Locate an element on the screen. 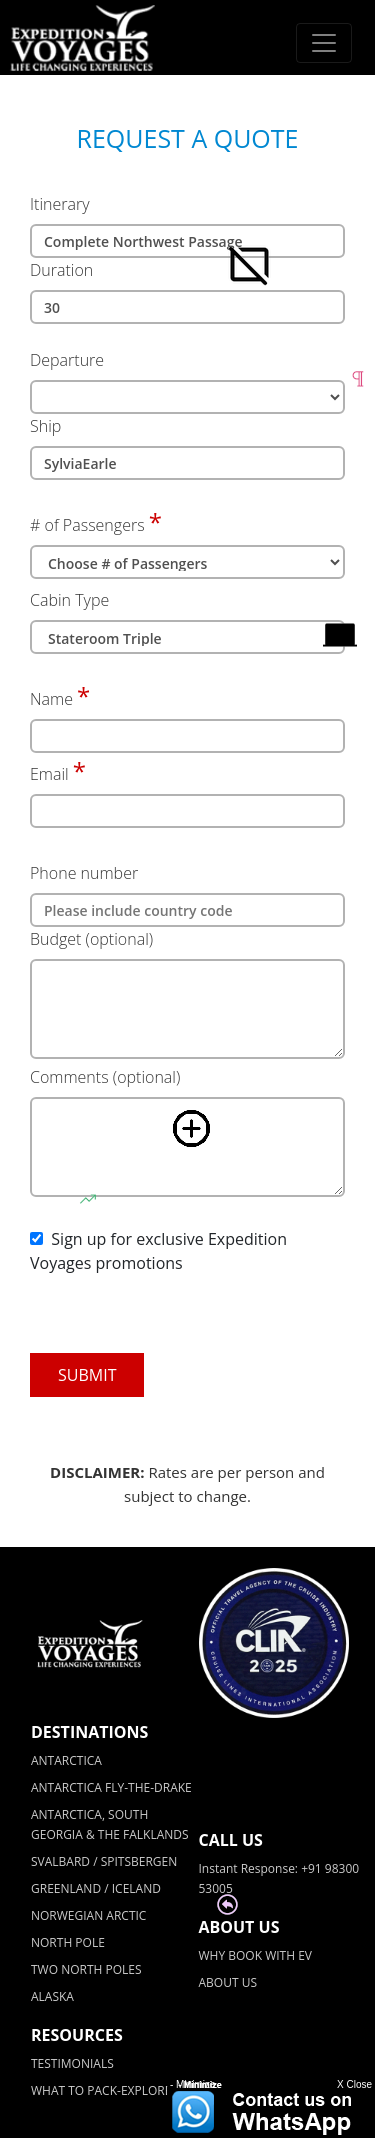  view trending or popular content is located at coordinates (88, 1199).